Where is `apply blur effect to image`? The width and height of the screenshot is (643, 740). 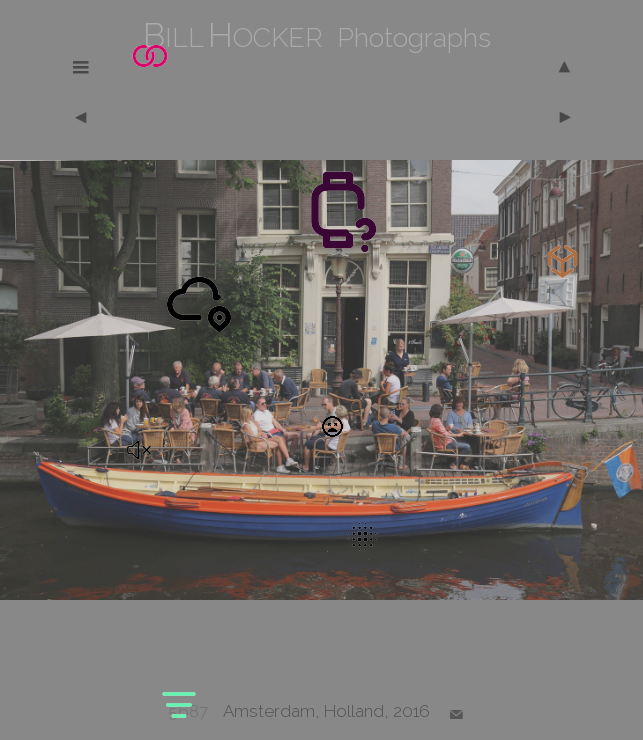
apply blur effect to image is located at coordinates (362, 536).